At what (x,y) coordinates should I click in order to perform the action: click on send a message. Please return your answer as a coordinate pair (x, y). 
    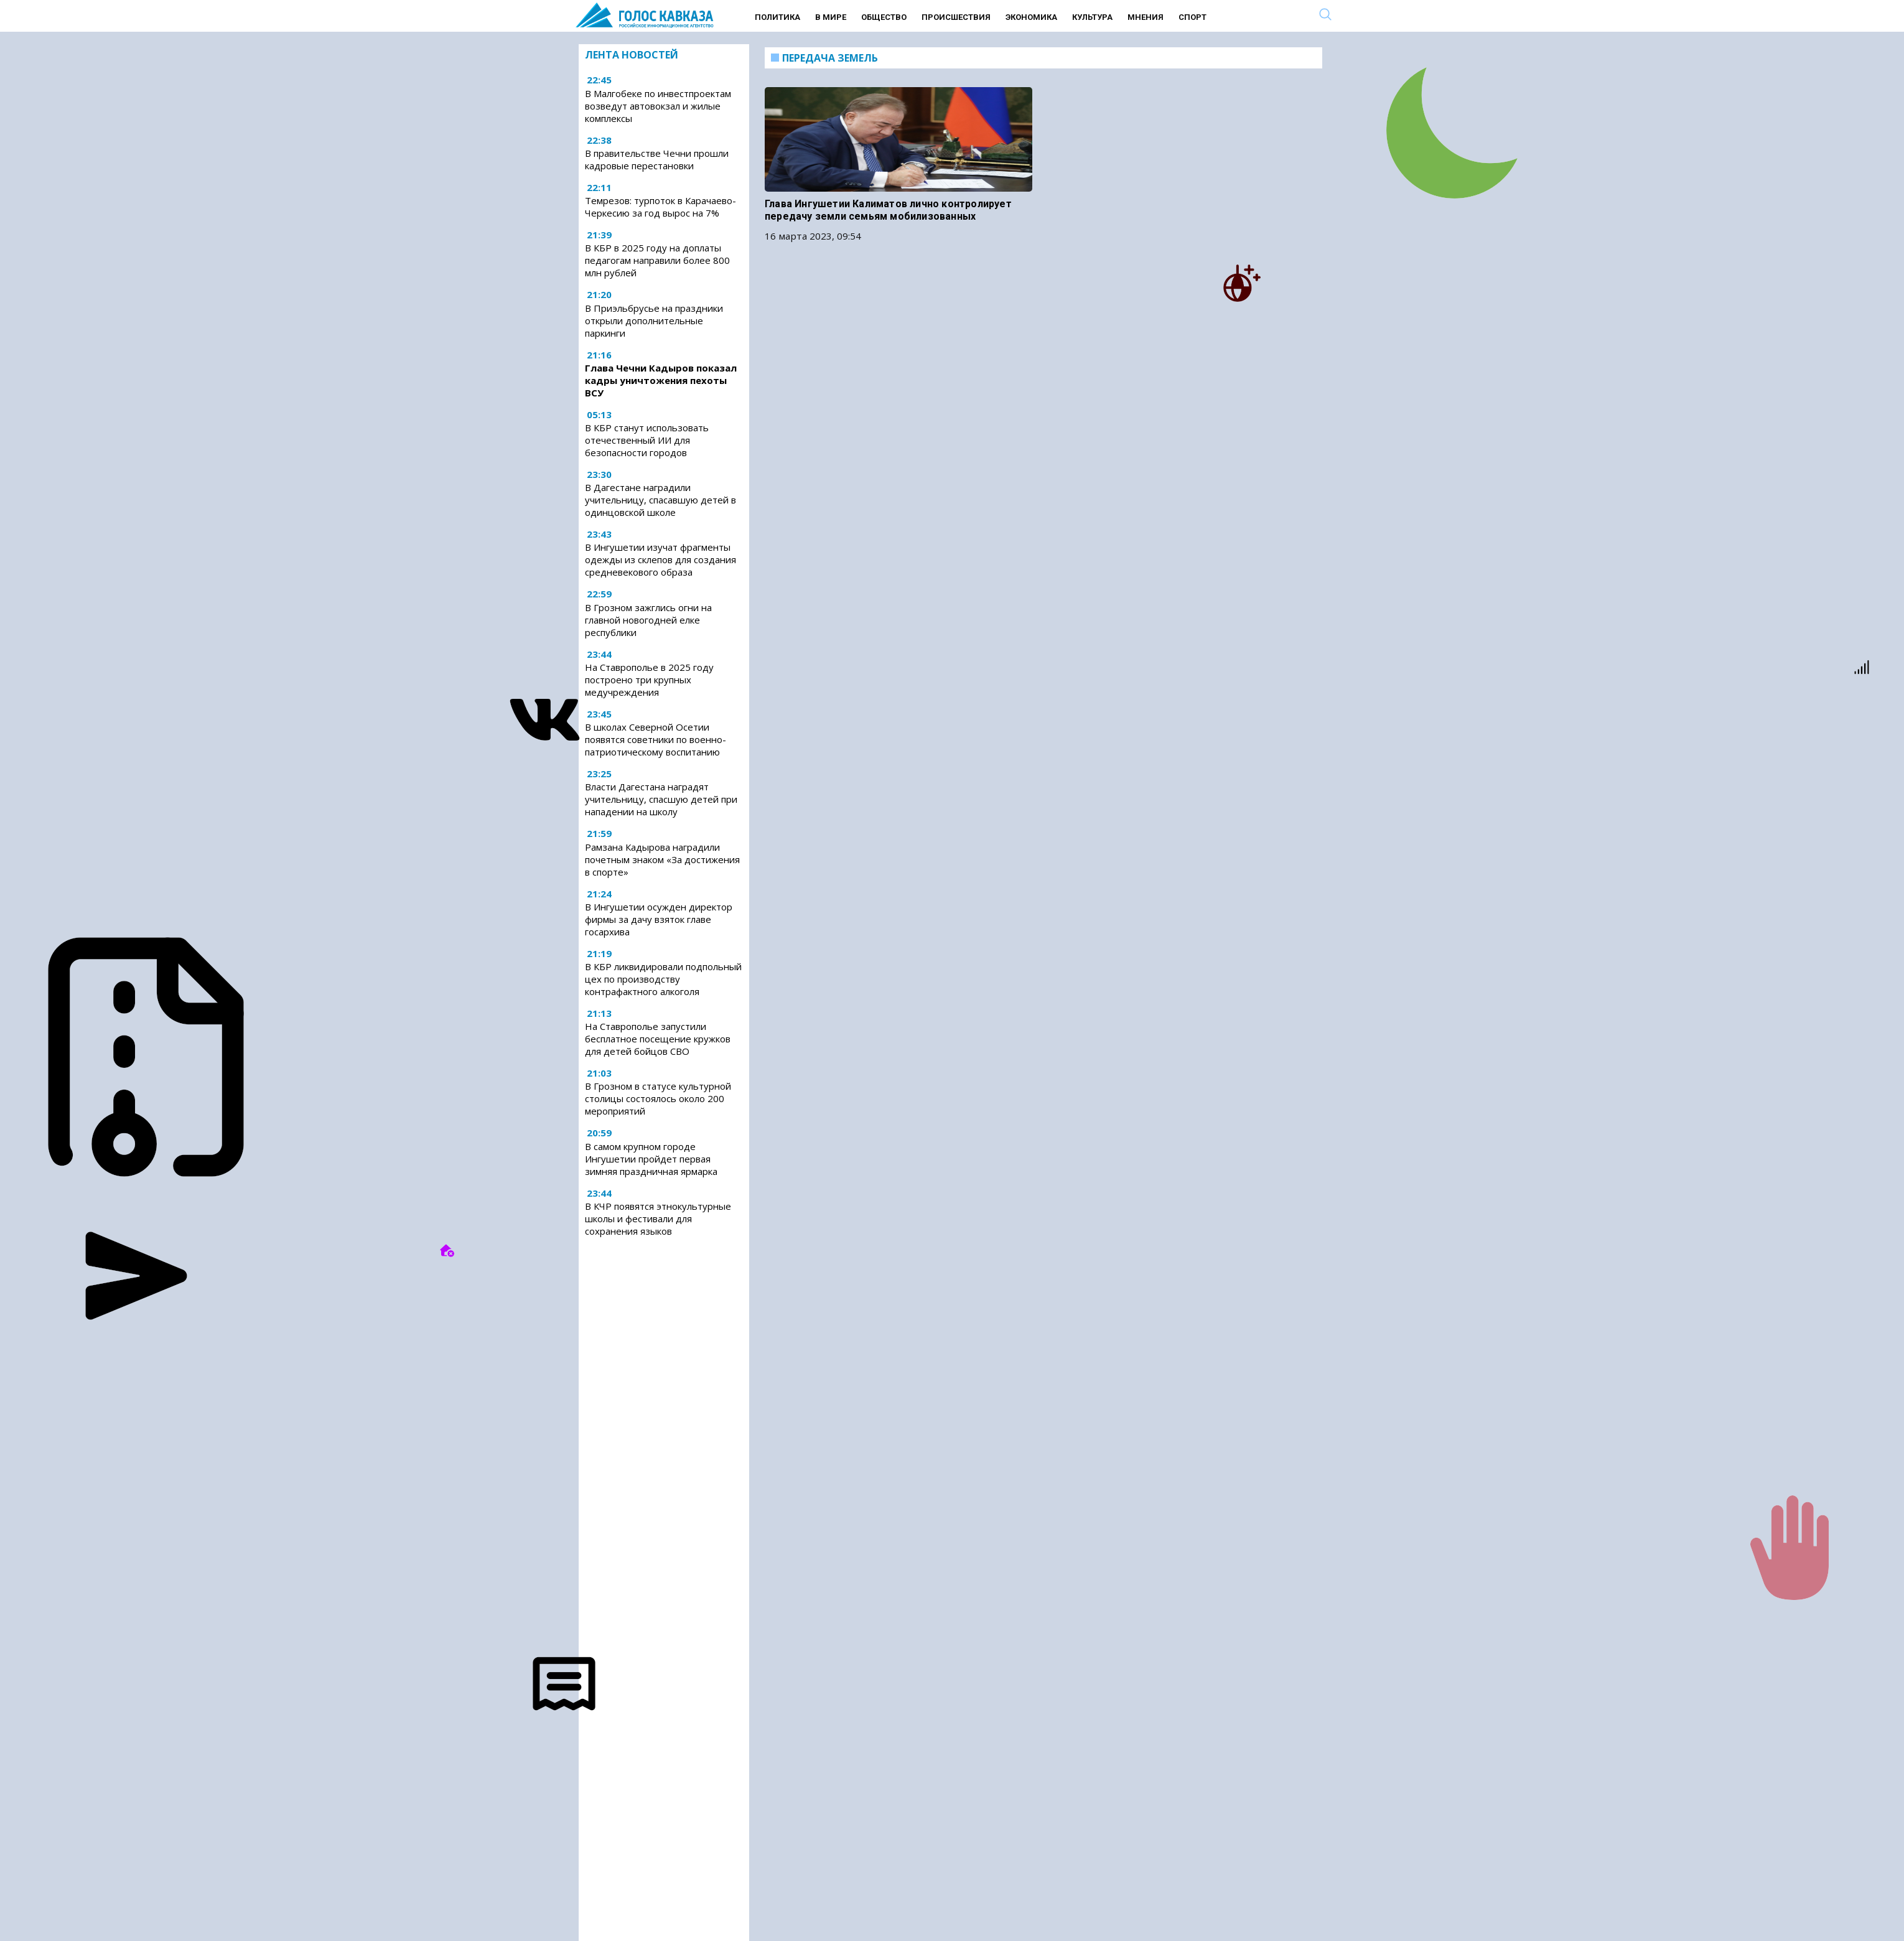
    Looking at the image, I should click on (136, 1276).